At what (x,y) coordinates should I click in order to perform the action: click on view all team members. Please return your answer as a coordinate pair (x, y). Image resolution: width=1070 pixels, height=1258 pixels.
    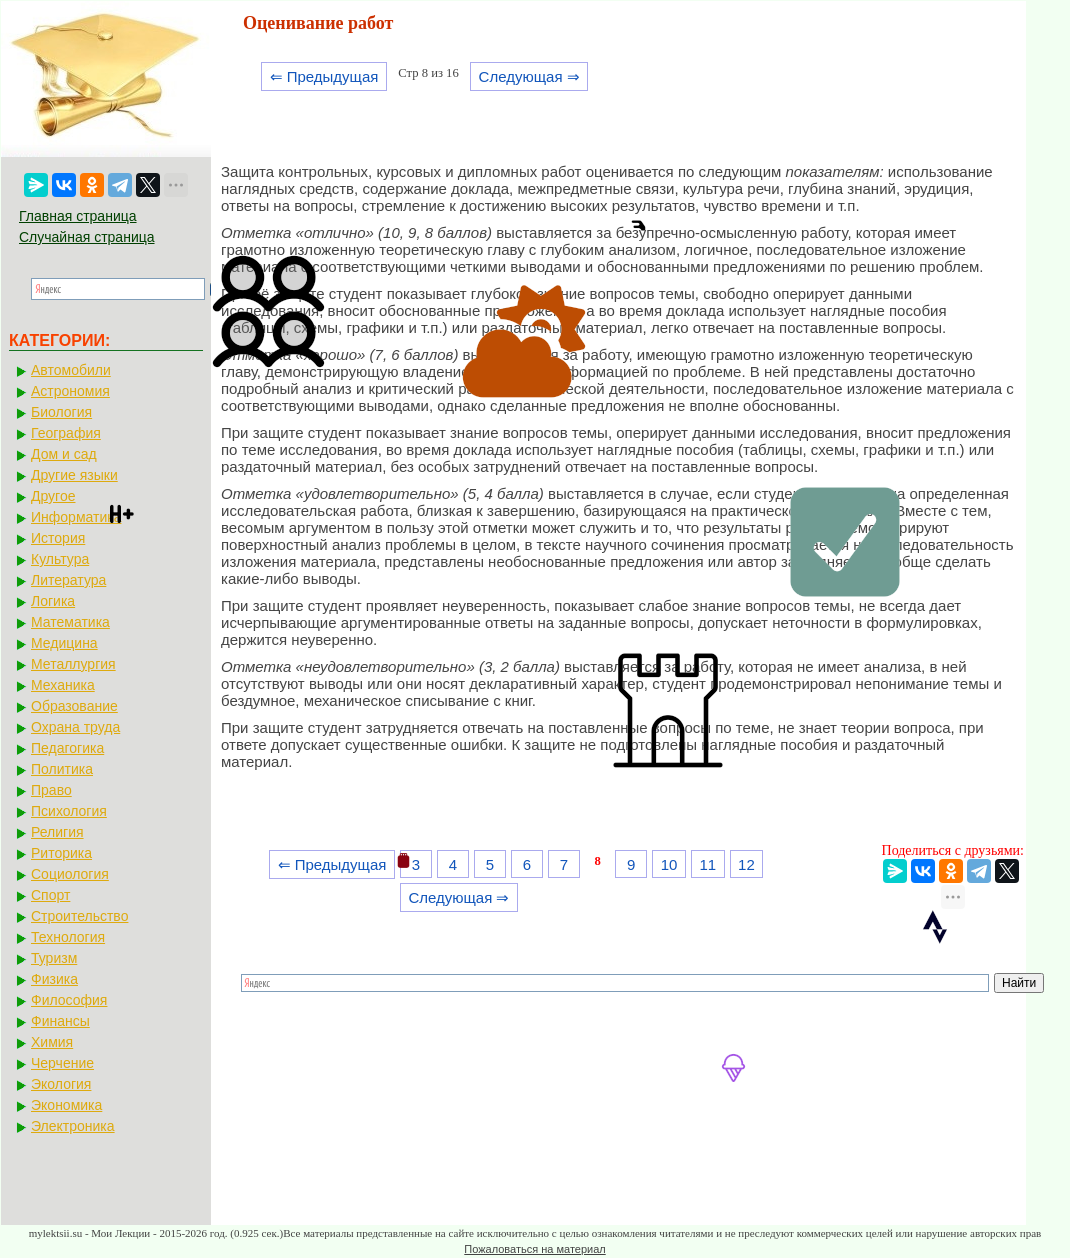
    Looking at the image, I should click on (268, 311).